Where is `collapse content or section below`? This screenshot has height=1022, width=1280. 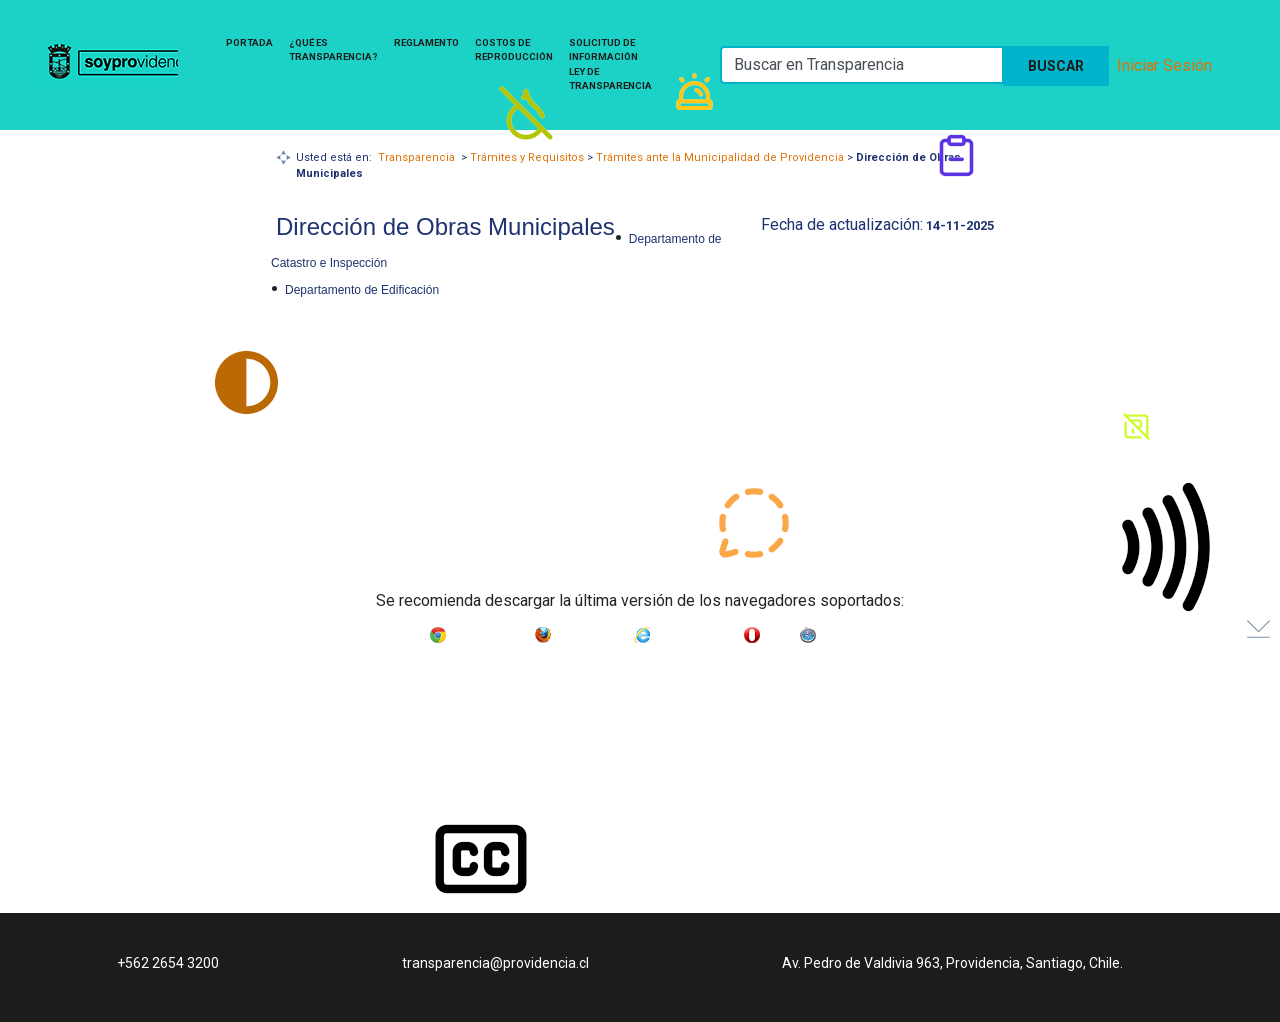 collapse content or section below is located at coordinates (1258, 628).